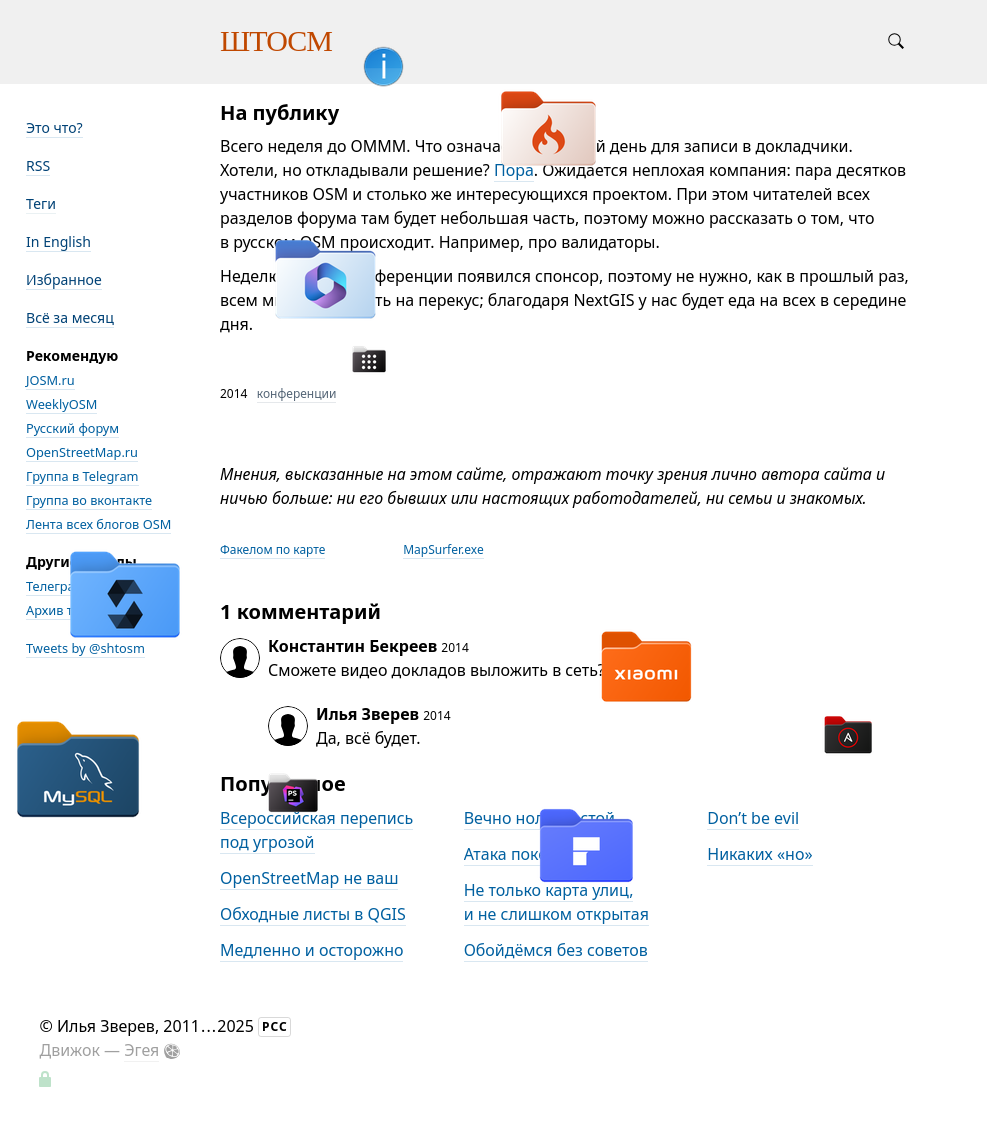 The height and width of the screenshot is (1134, 987). What do you see at coordinates (369, 360) in the screenshot?
I see `open ROS (Robot Operating System) project folder` at bounding box center [369, 360].